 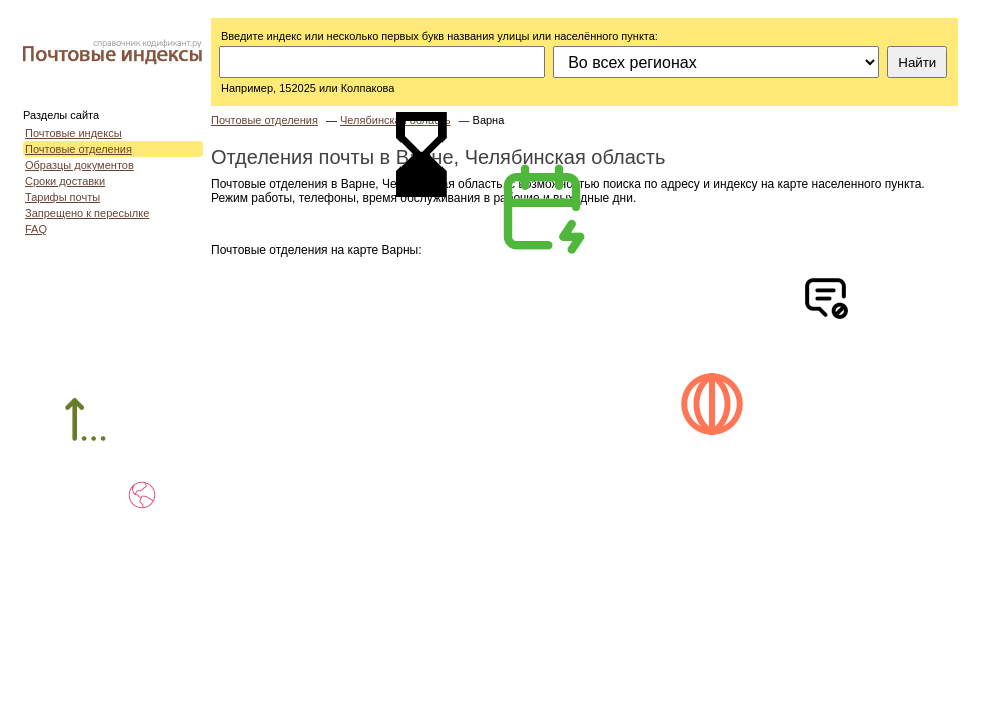 I want to click on quick-add an event to your calendar, so click(x=542, y=207).